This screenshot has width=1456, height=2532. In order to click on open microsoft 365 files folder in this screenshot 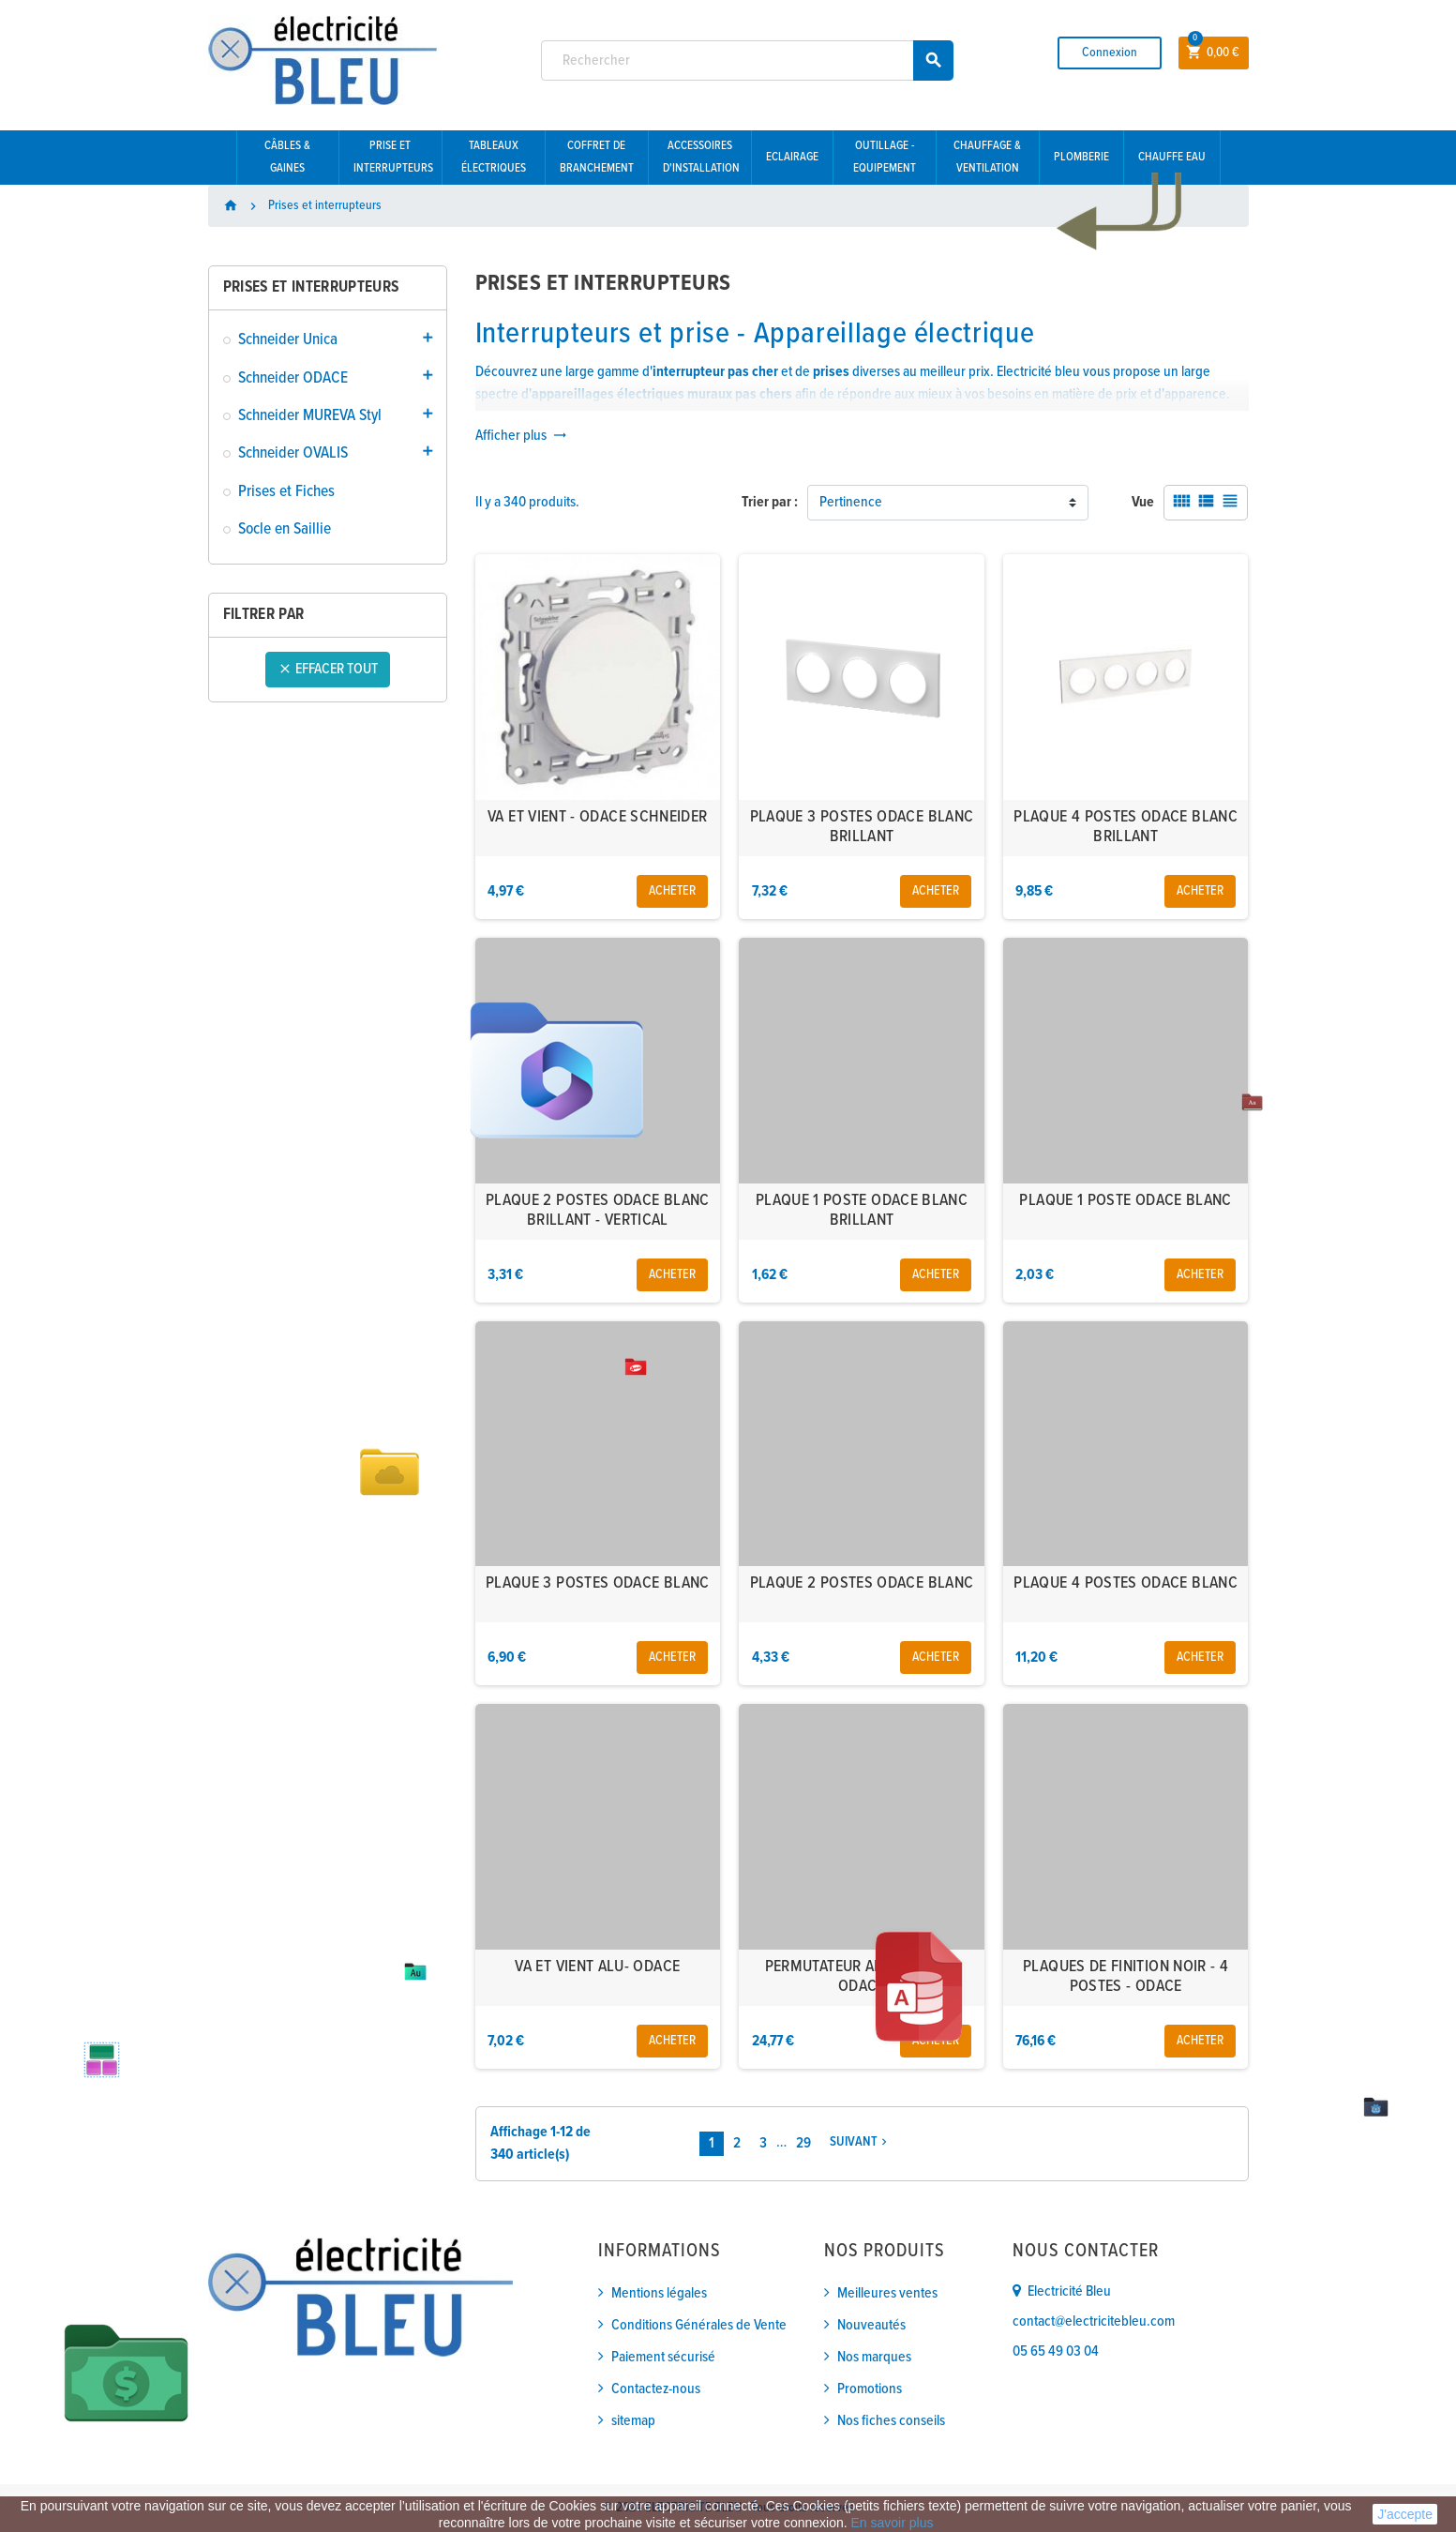, I will do `click(556, 1075)`.